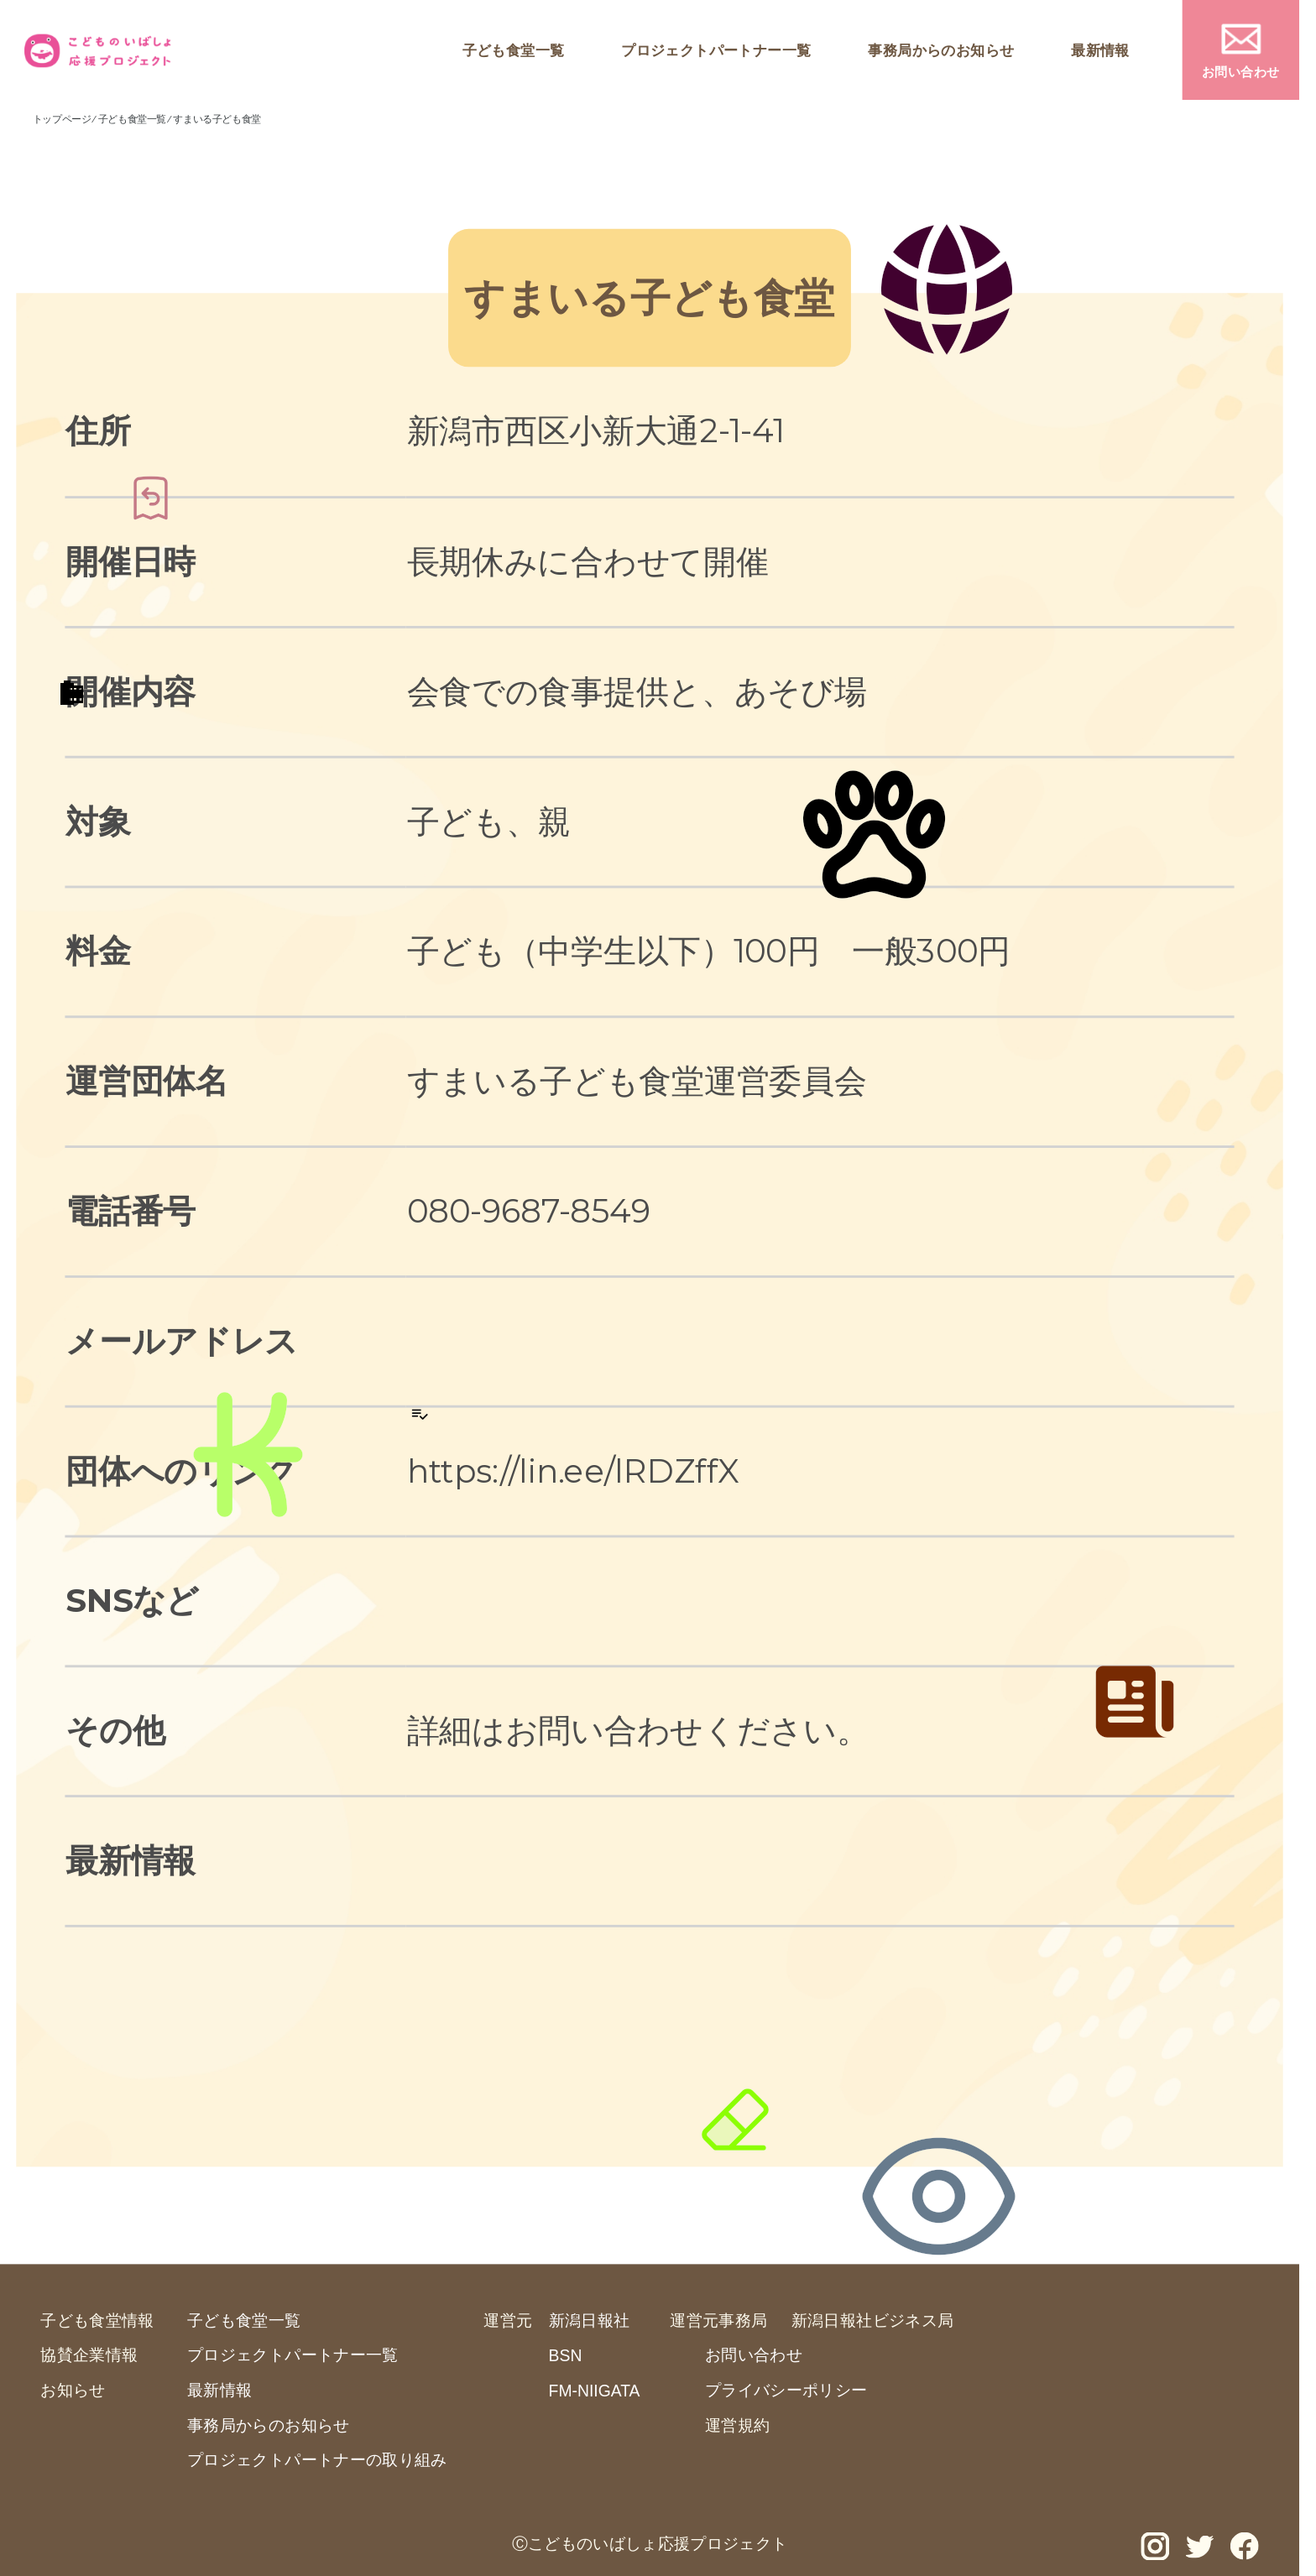  Describe the element at coordinates (735, 2120) in the screenshot. I see `erase or clear content` at that location.